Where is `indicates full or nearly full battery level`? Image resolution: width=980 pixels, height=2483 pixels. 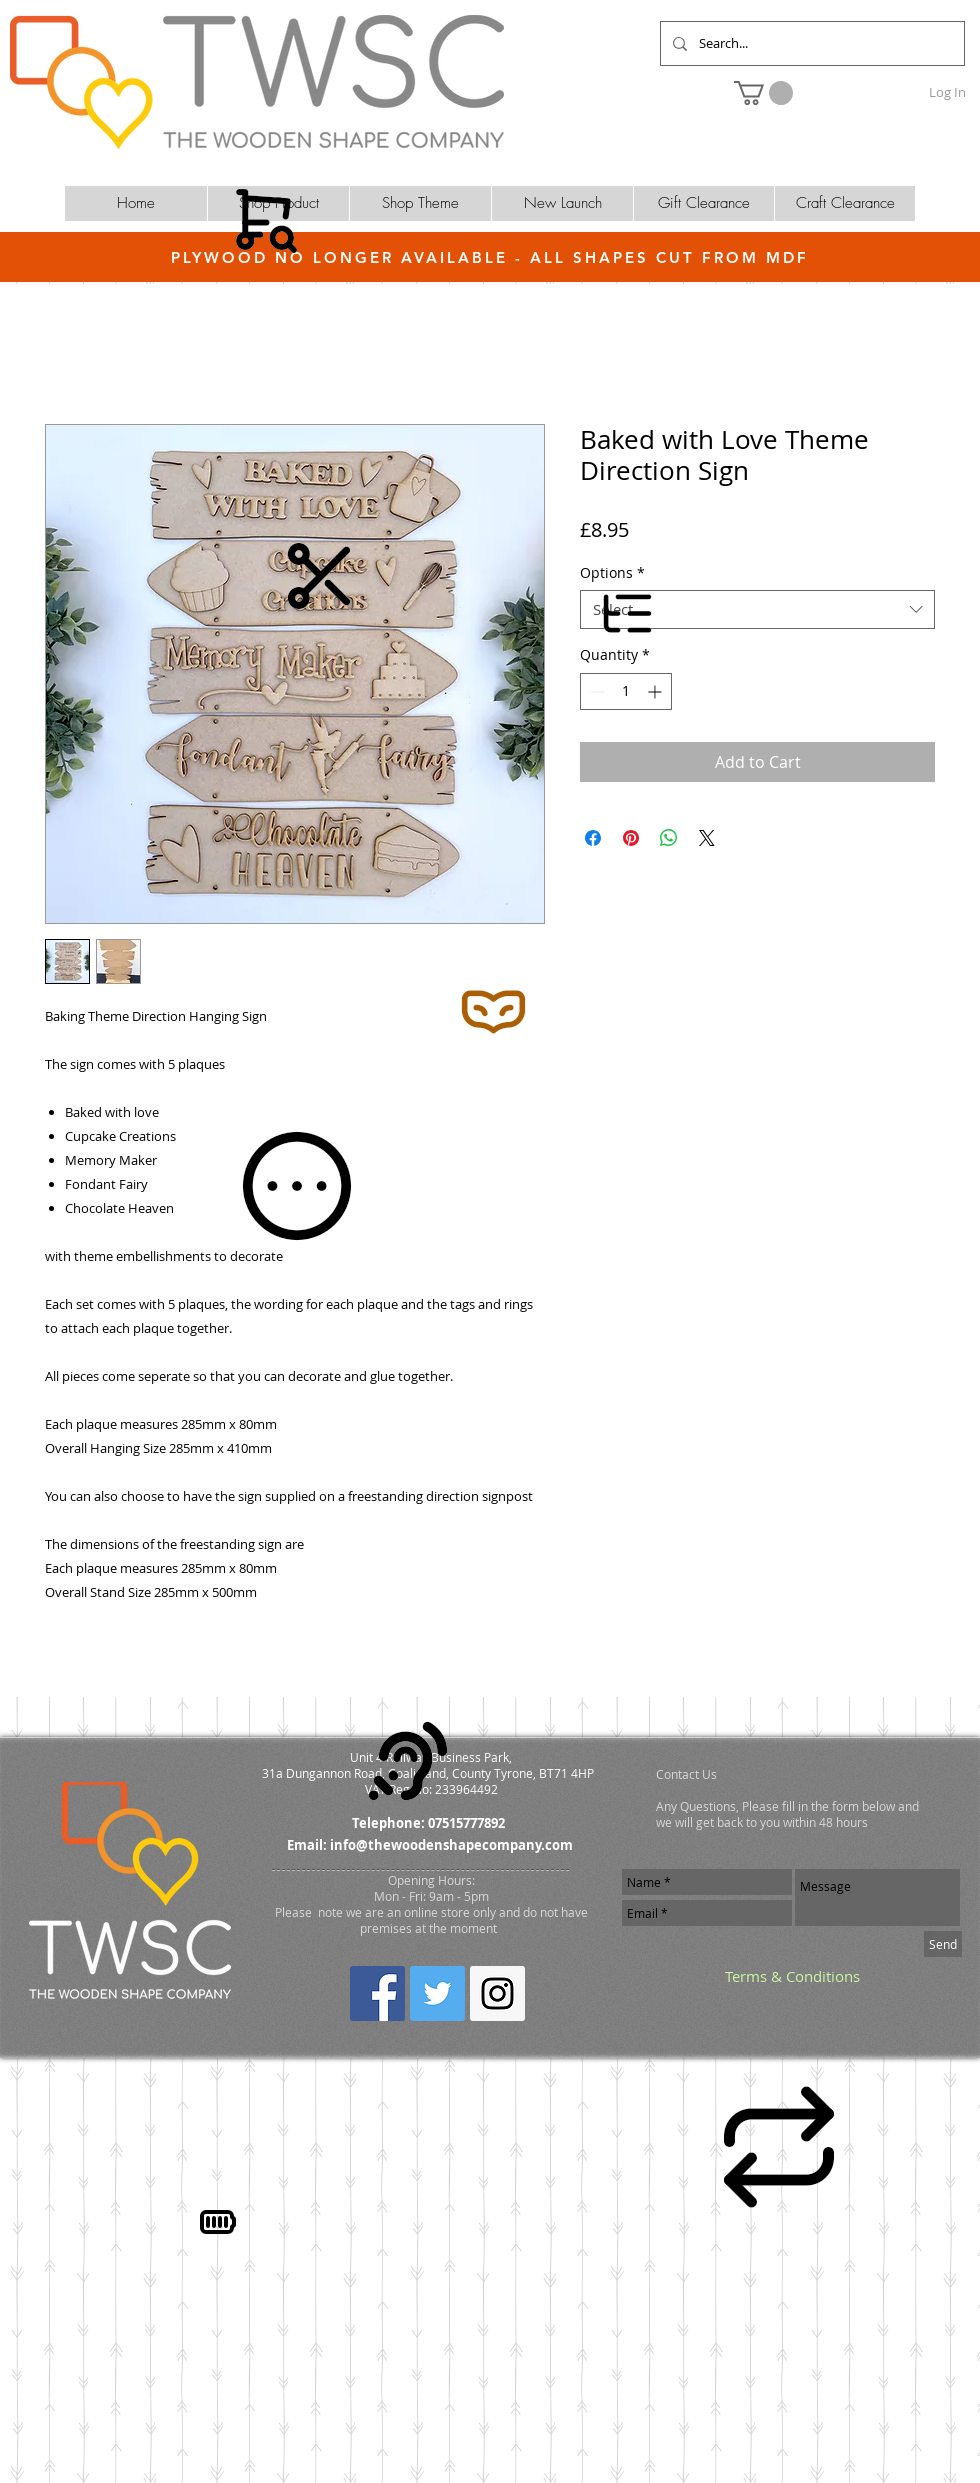
indicates full or nearly full battery level is located at coordinates (218, 2222).